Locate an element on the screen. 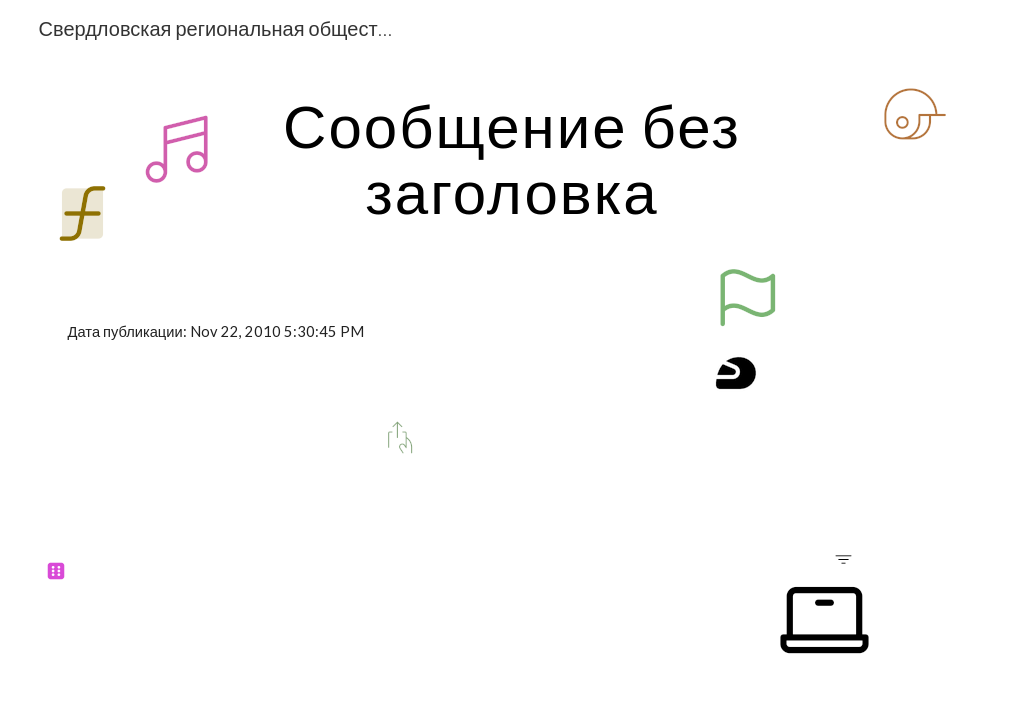  access motorsports or racing content is located at coordinates (736, 373).